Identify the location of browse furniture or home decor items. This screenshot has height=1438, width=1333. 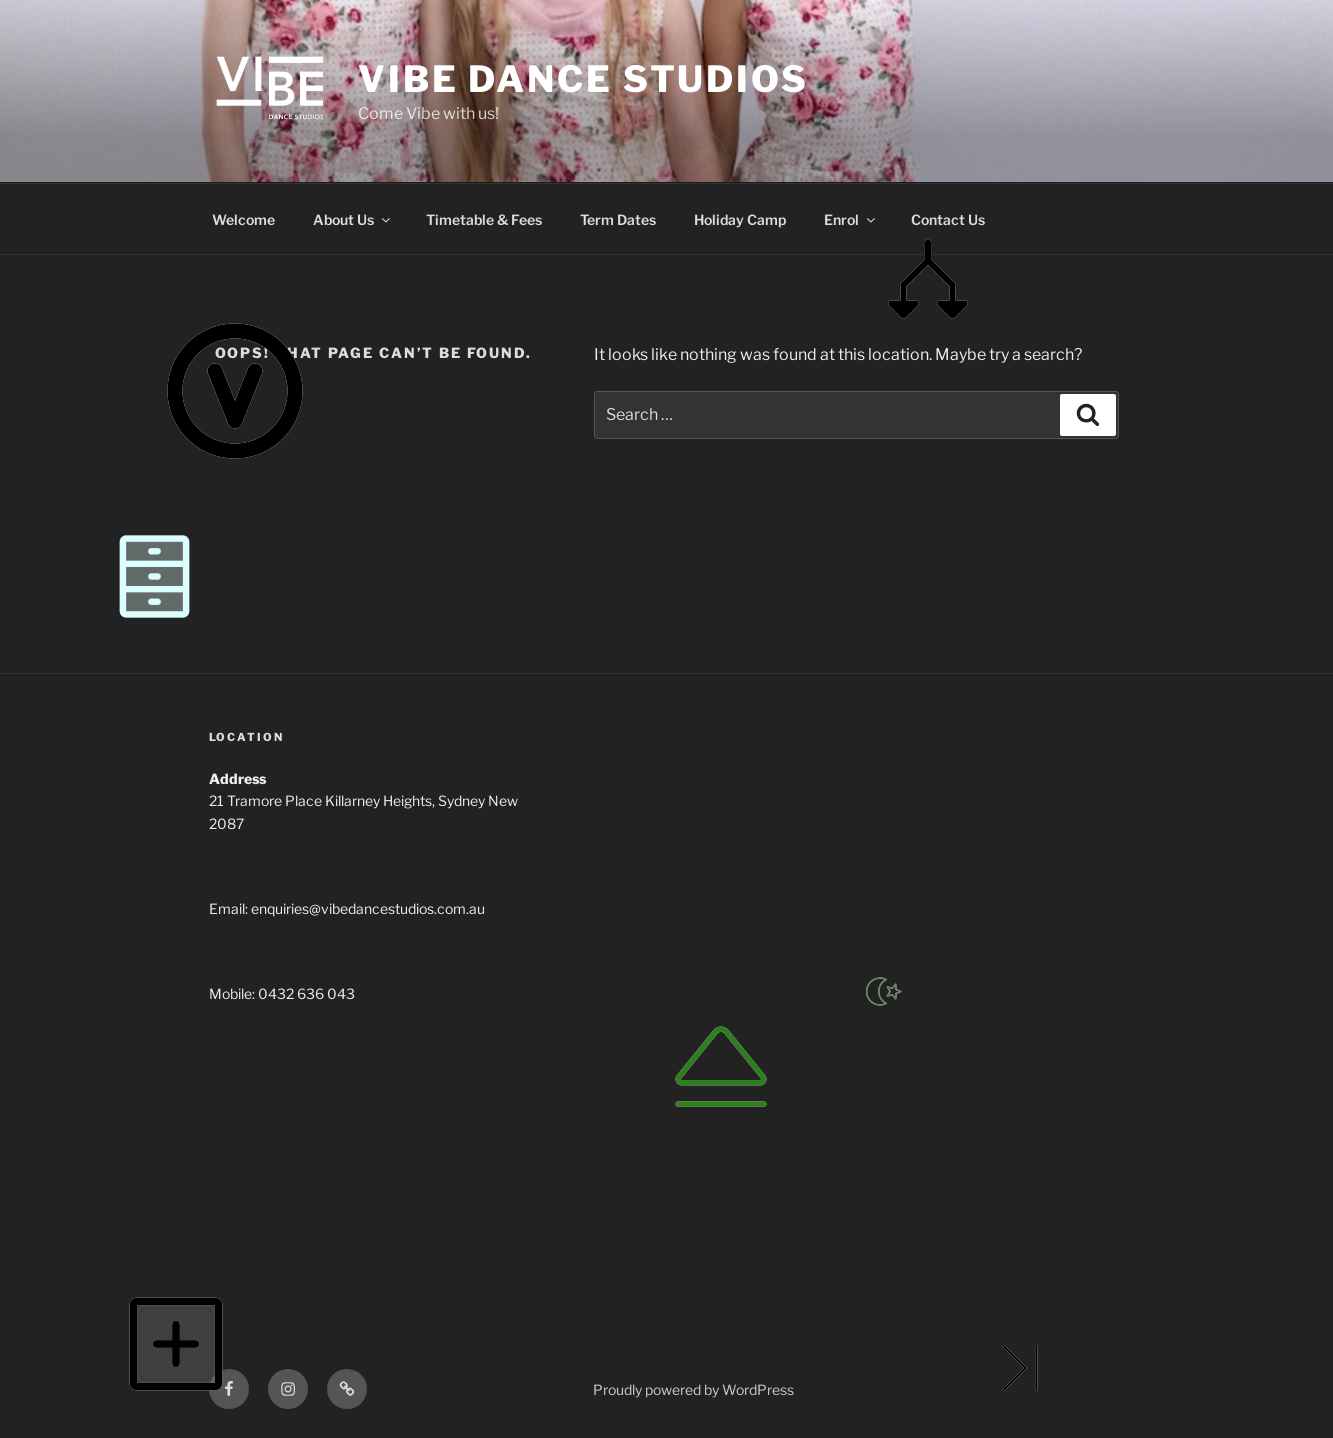
(154, 576).